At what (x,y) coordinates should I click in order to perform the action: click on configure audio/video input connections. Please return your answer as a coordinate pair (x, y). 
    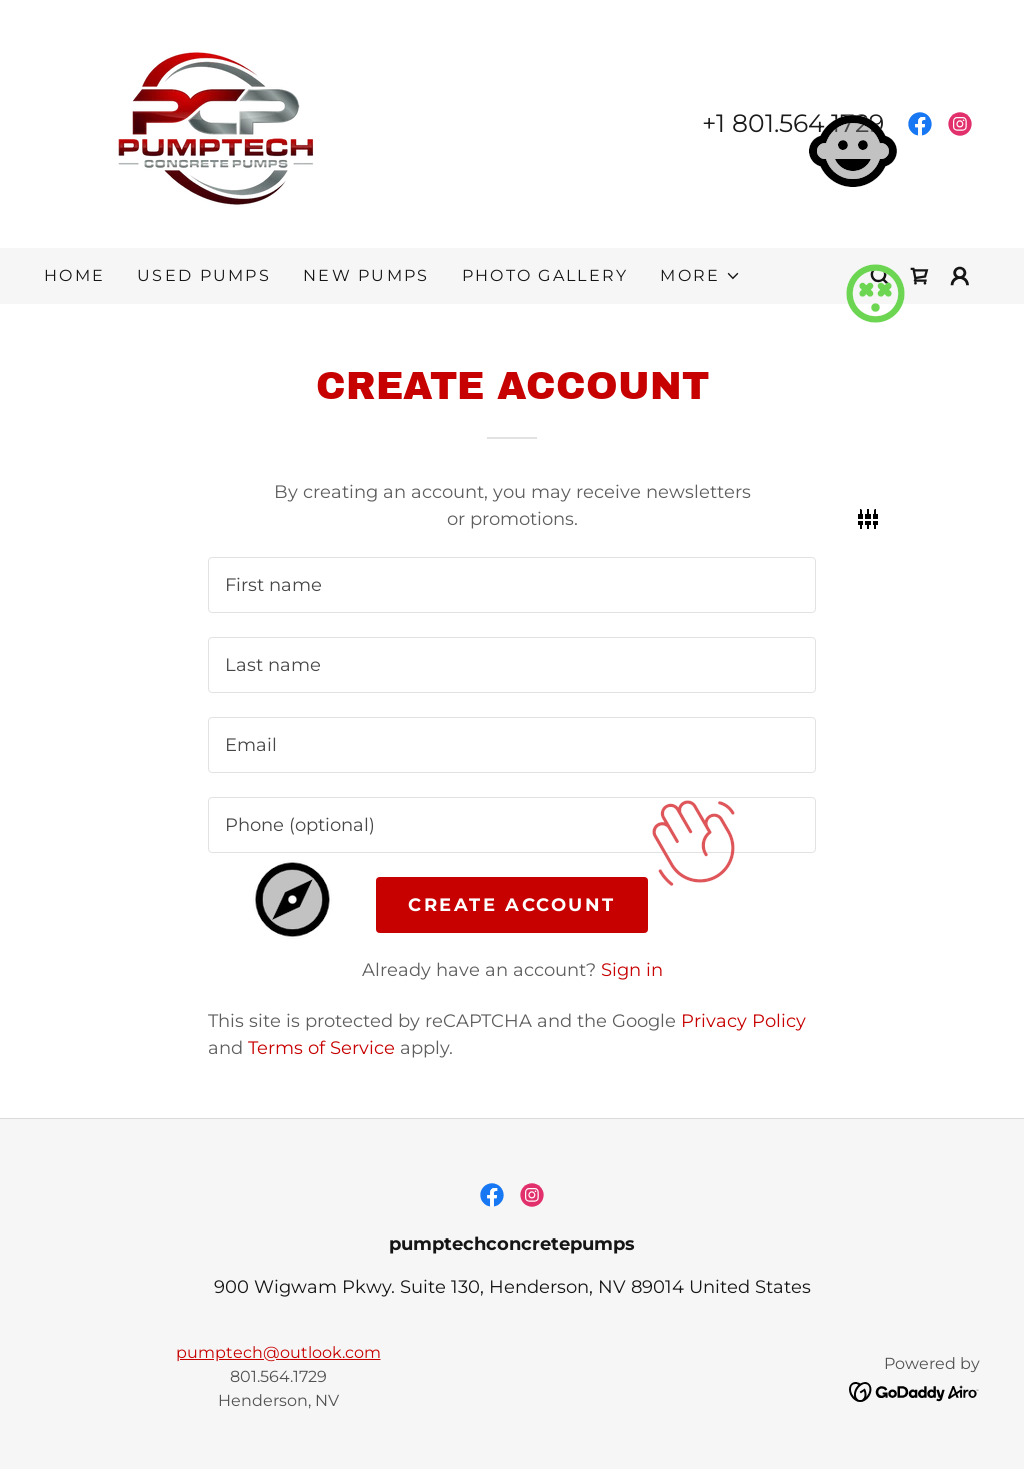
    Looking at the image, I should click on (868, 519).